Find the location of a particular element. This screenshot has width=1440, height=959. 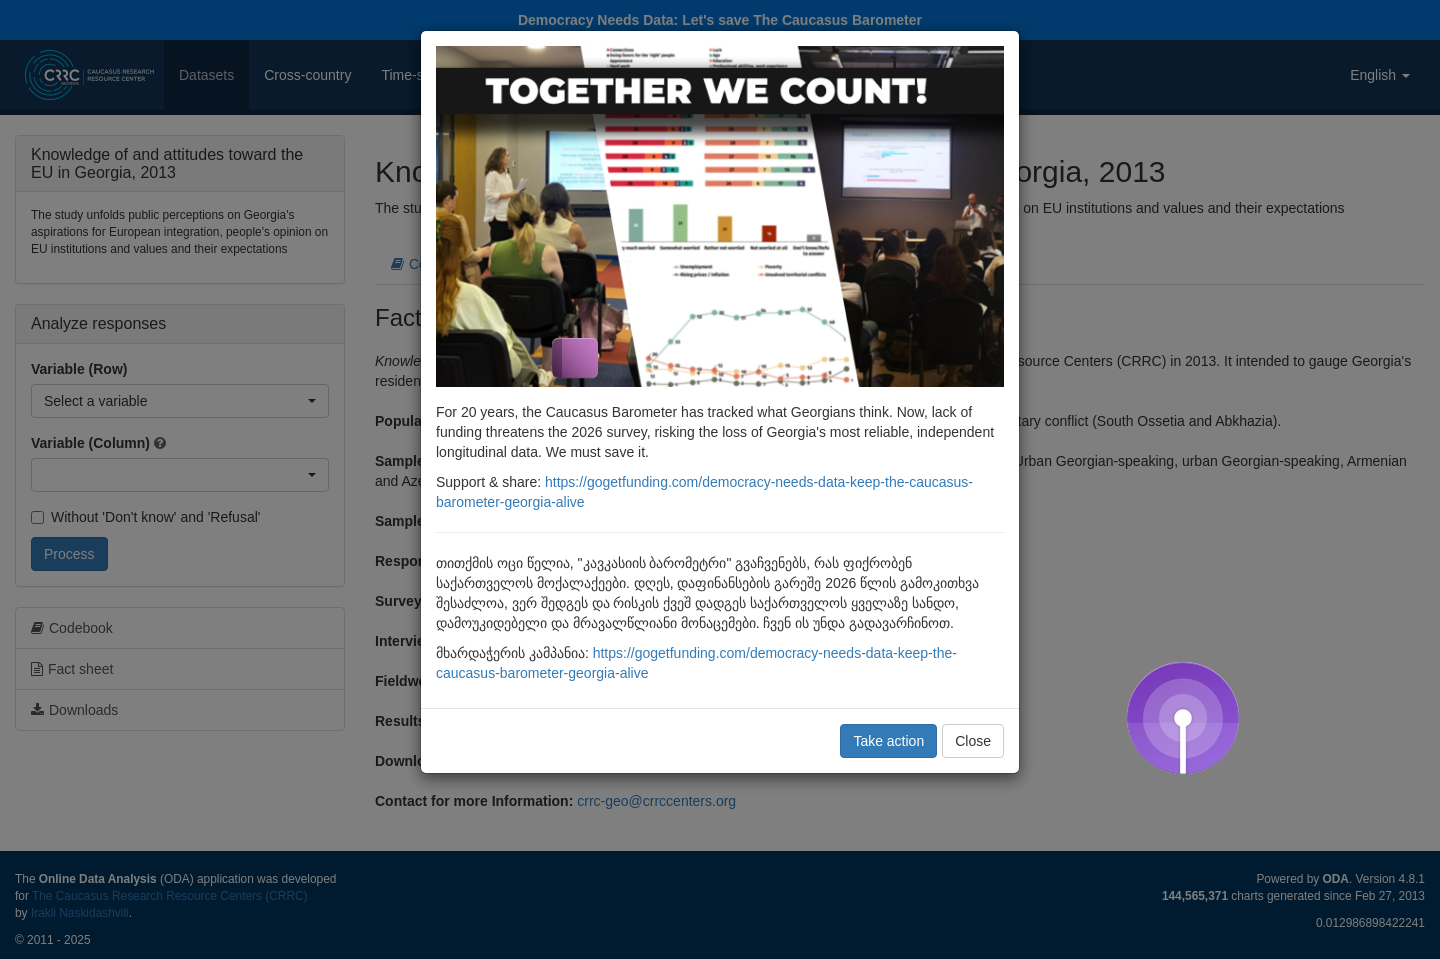

open the podcasts app is located at coordinates (1183, 718).